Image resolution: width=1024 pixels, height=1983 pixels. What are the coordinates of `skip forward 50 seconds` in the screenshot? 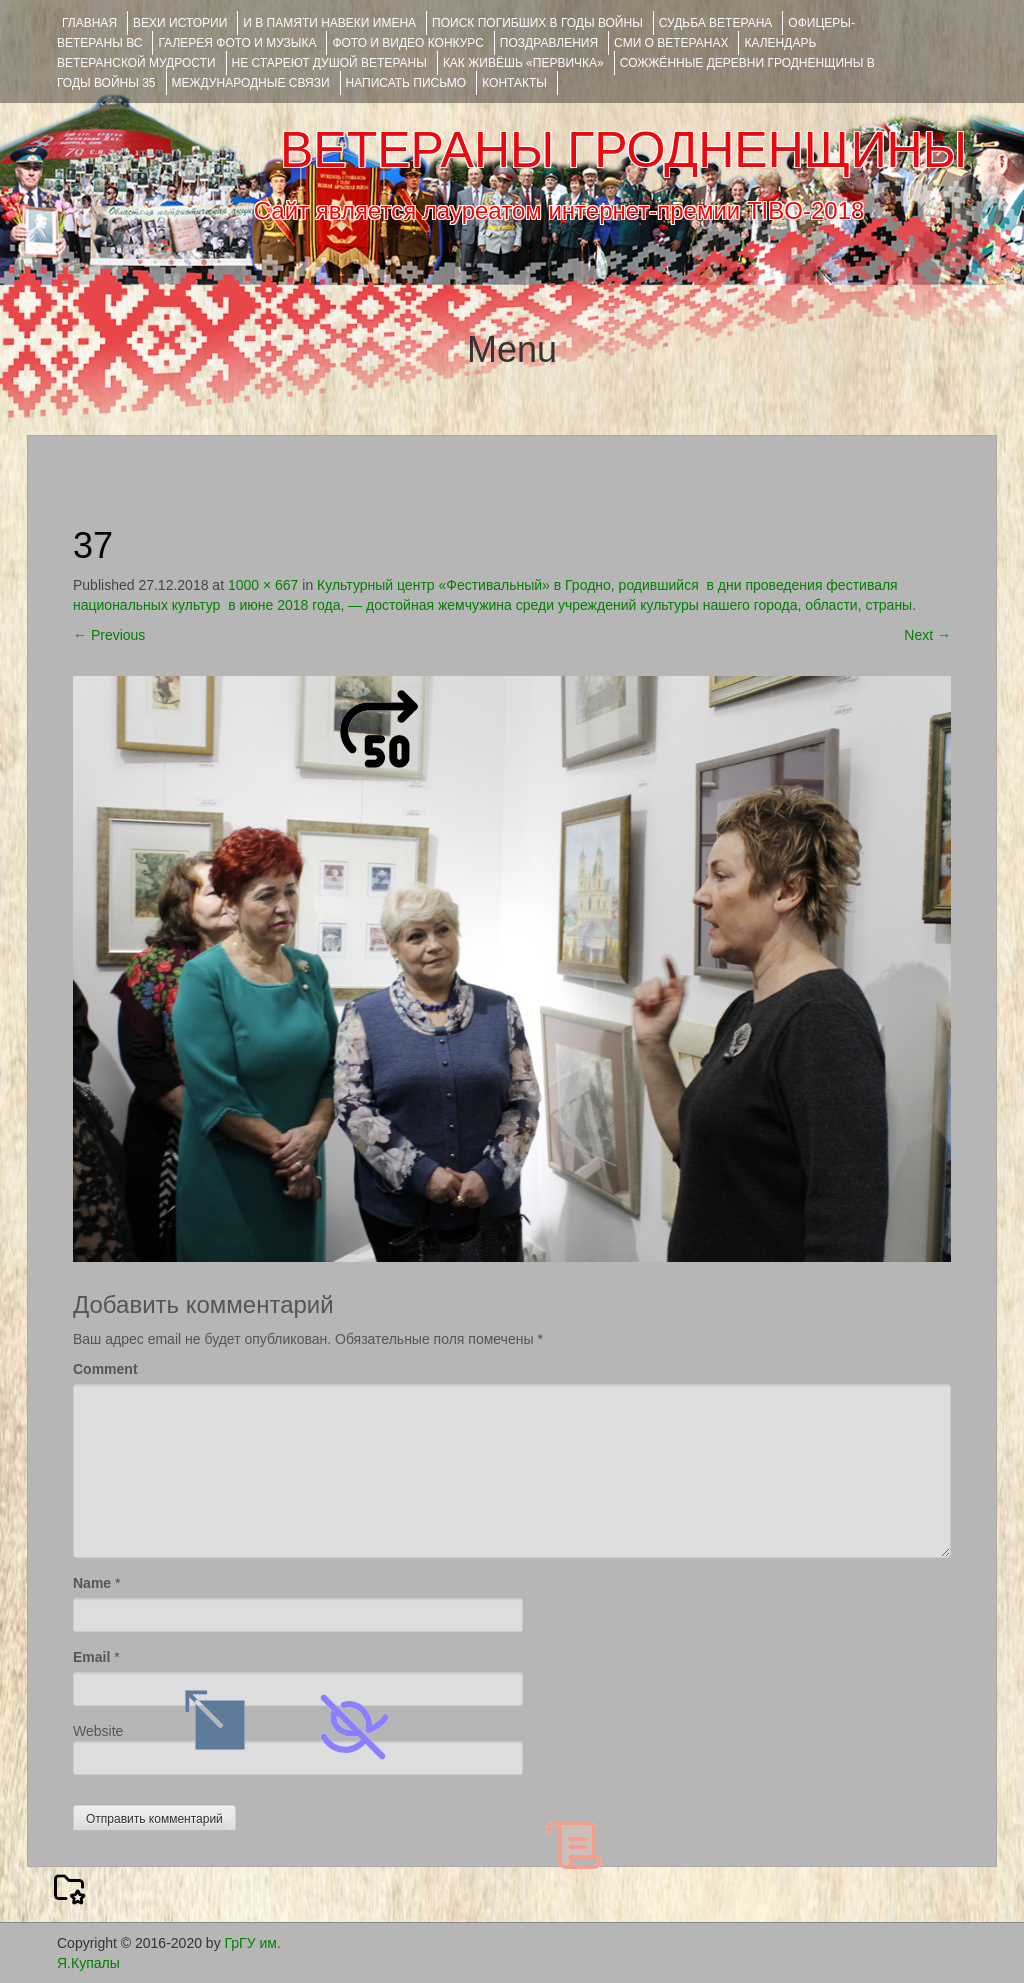 It's located at (381, 731).